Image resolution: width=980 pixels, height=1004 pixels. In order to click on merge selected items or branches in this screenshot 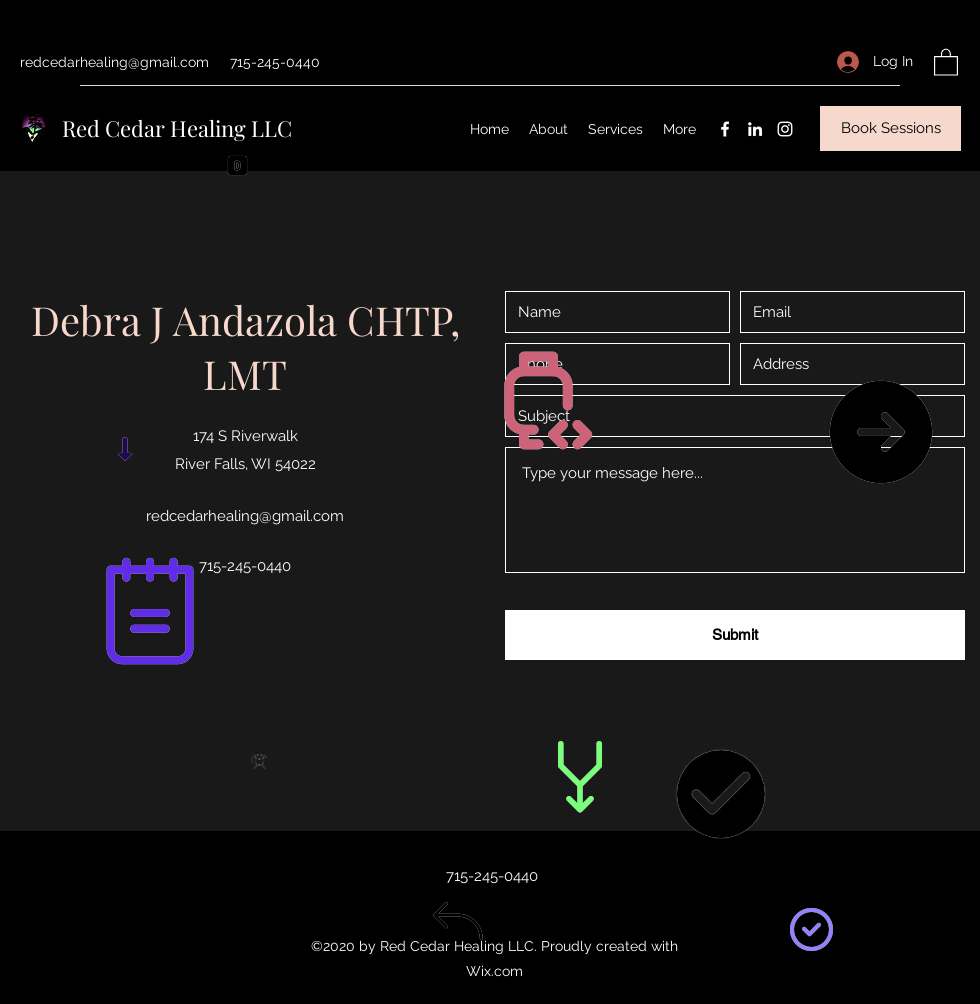, I will do `click(580, 774)`.